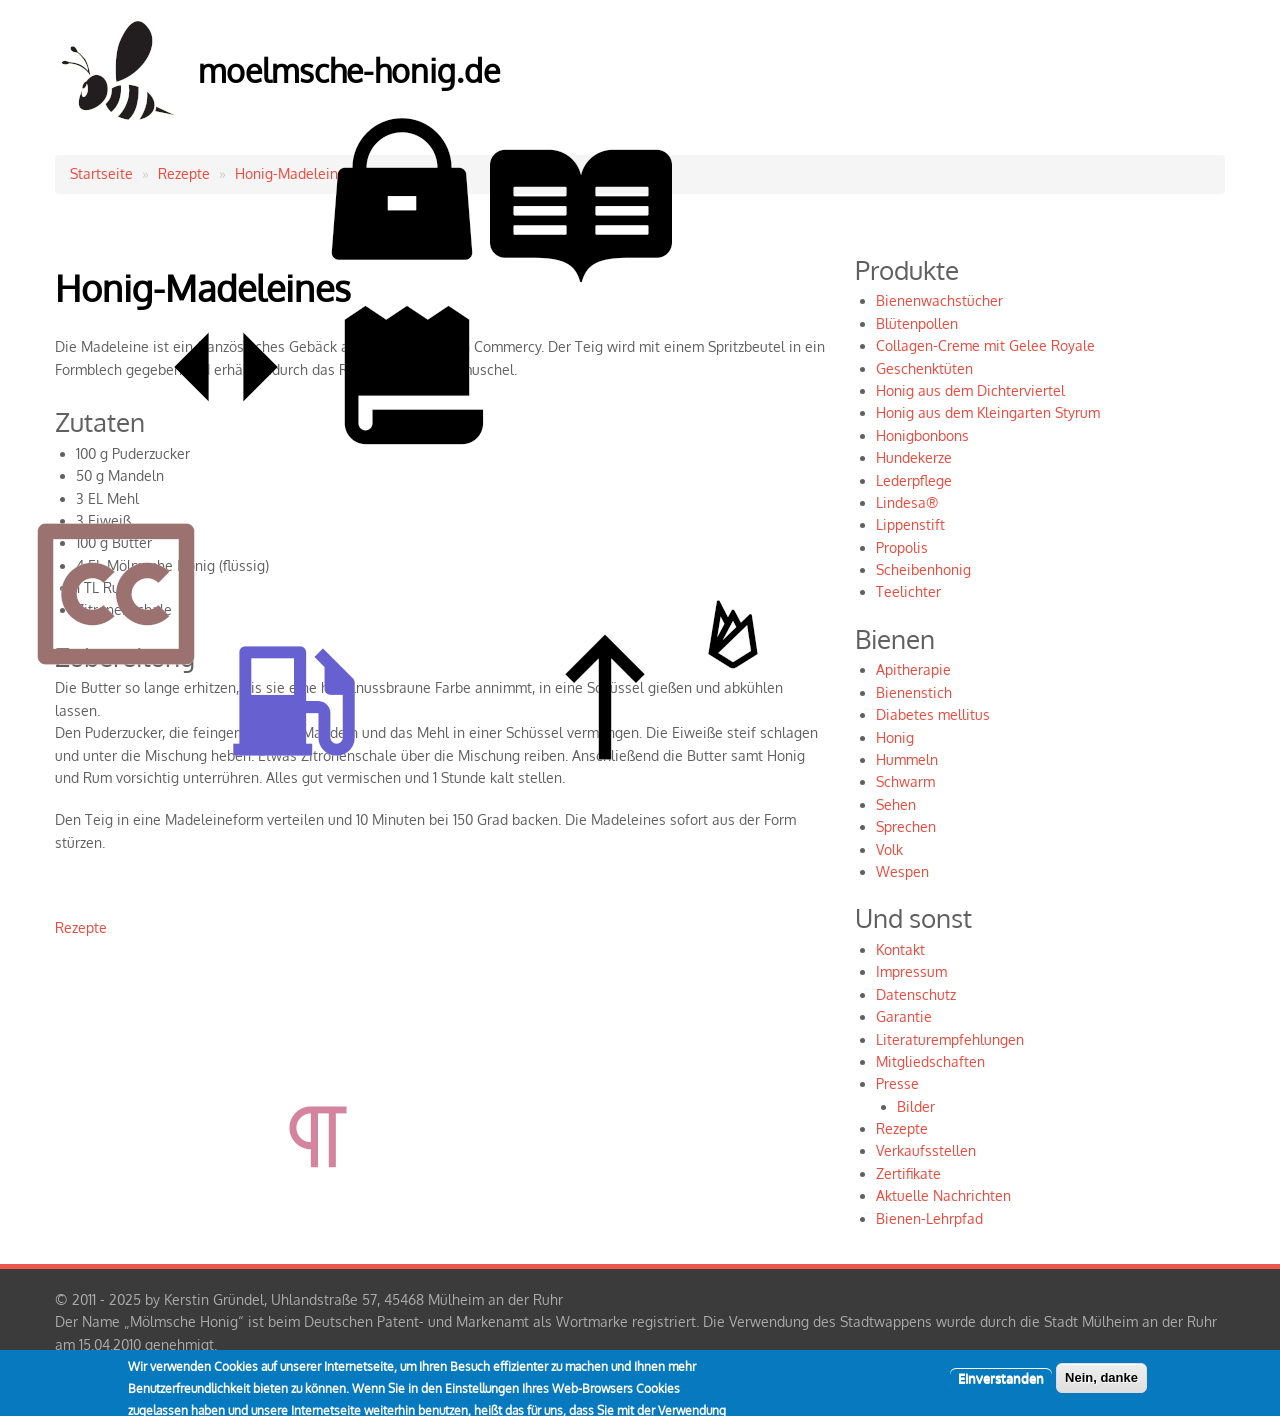 The width and height of the screenshot is (1280, 1416). I want to click on Firebase platform logo, so click(733, 634).